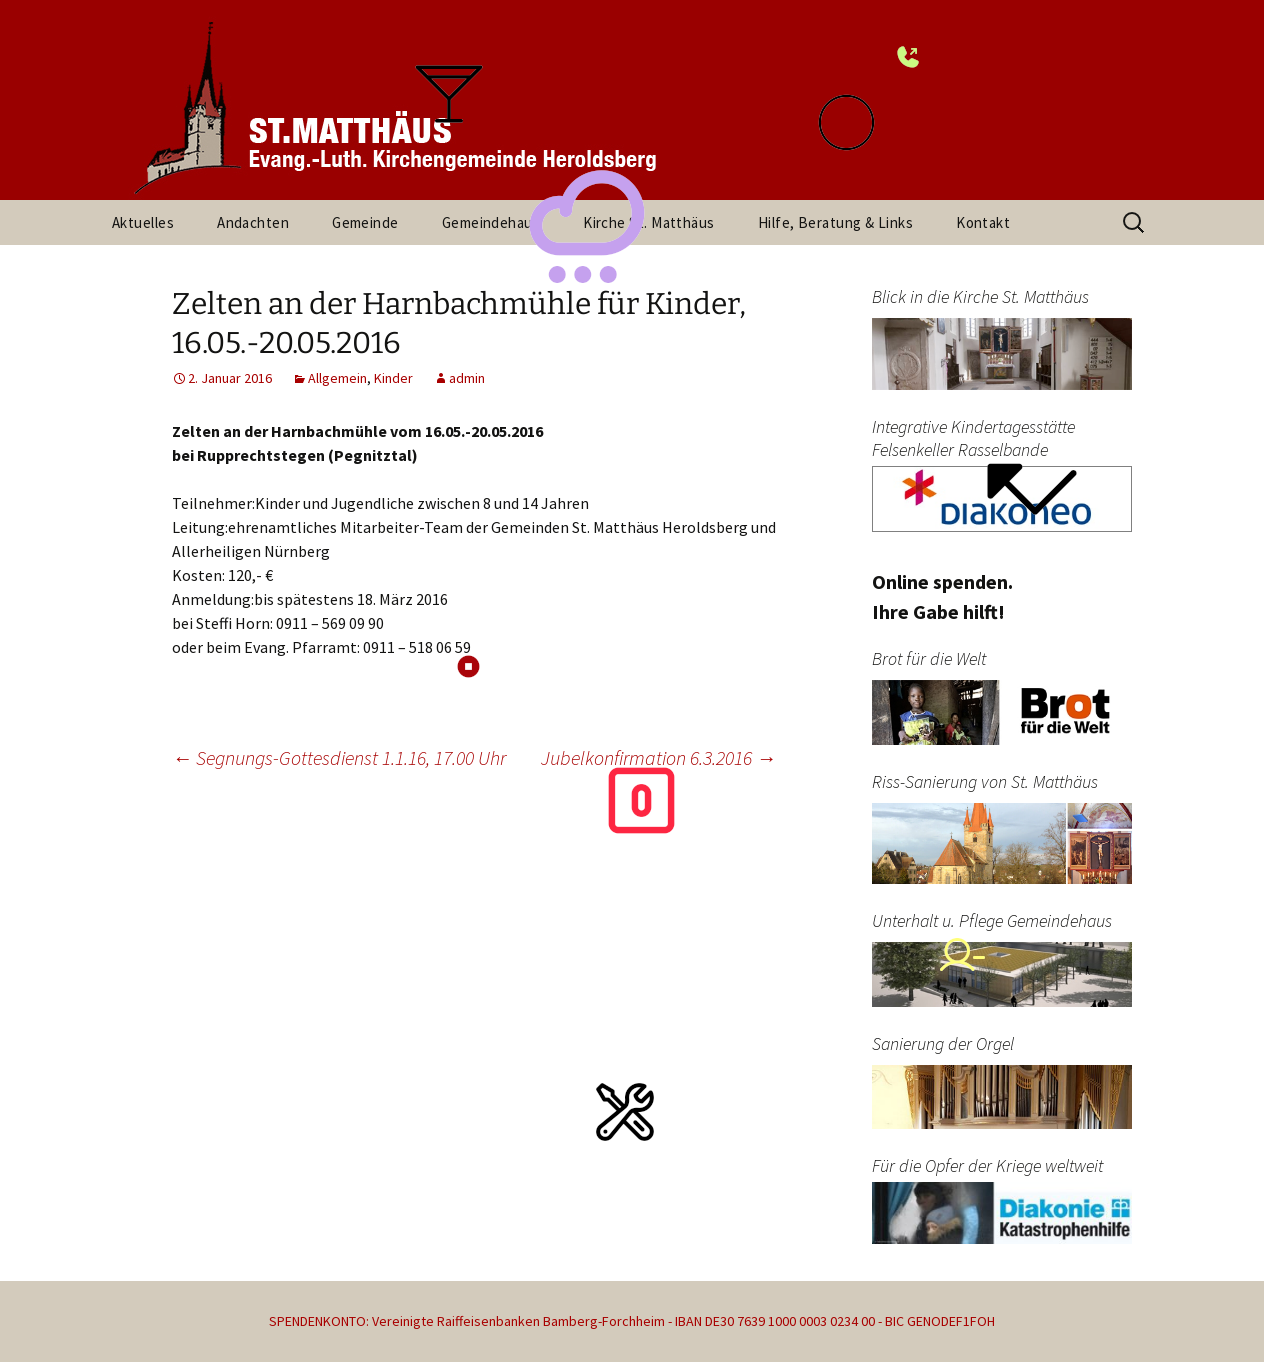  I want to click on unselected radio button or checkbox option, so click(846, 122).